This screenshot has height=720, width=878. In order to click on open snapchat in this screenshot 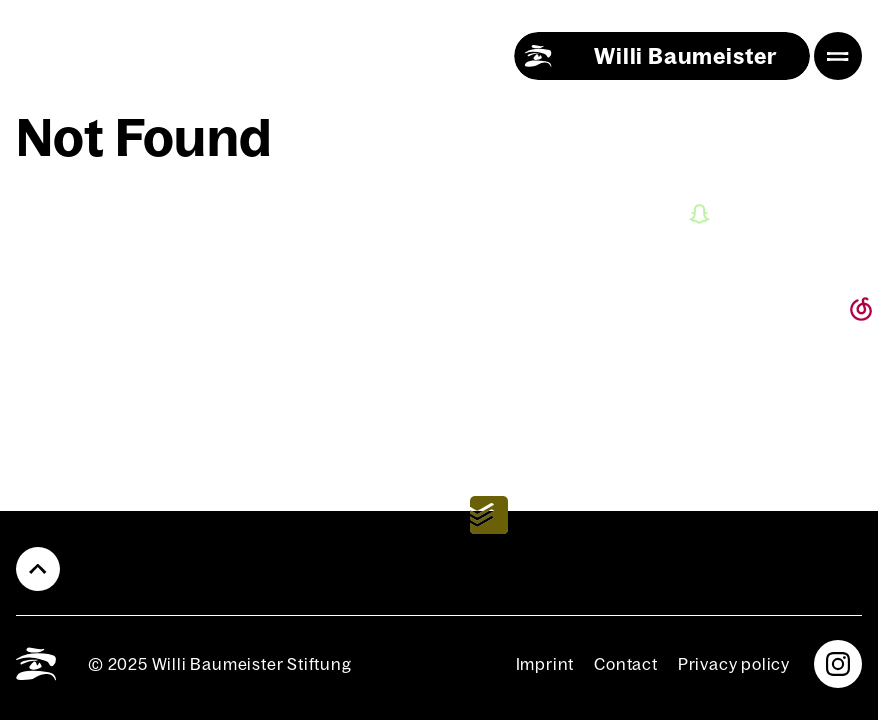, I will do `click(699, 213)`.